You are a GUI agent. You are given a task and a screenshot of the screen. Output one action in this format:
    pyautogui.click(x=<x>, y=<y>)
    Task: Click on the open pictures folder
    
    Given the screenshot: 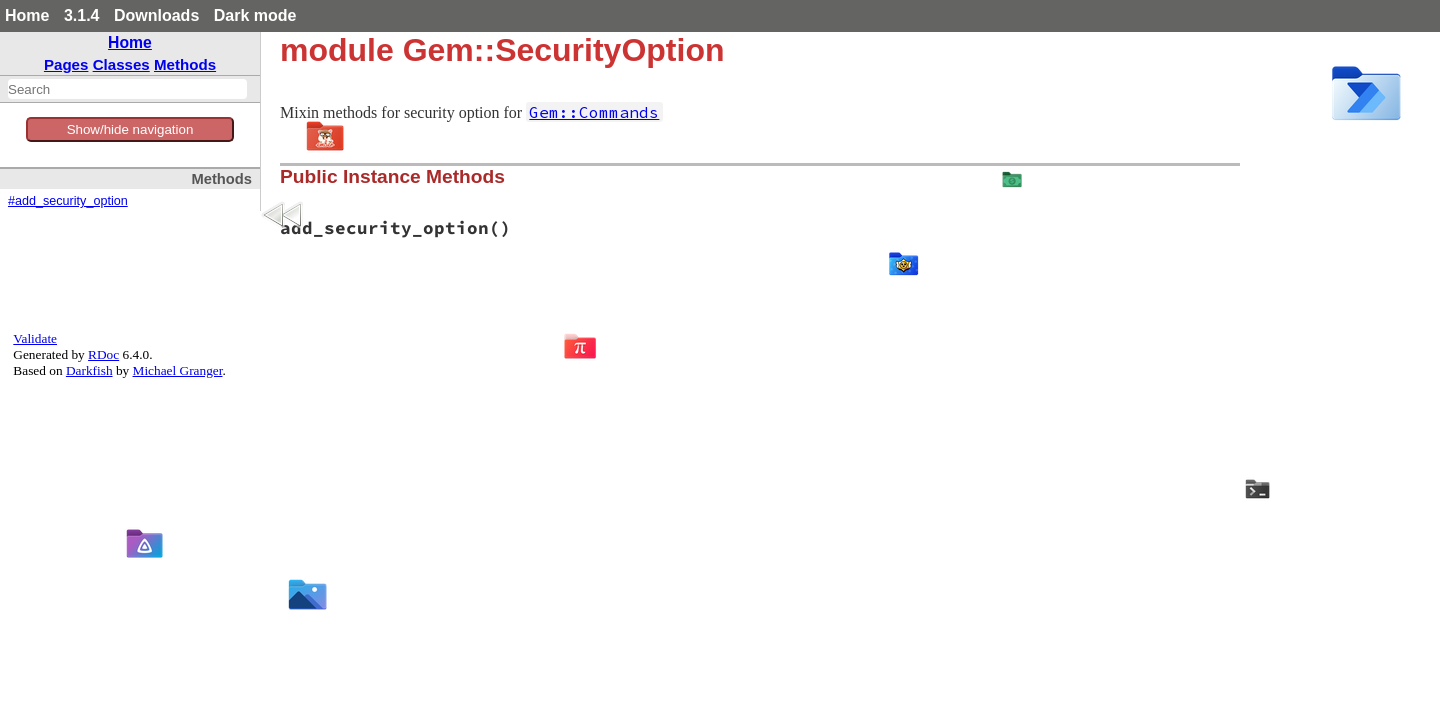 What is the action you would take?
    pyautogui.click(x=307, y=595)
    